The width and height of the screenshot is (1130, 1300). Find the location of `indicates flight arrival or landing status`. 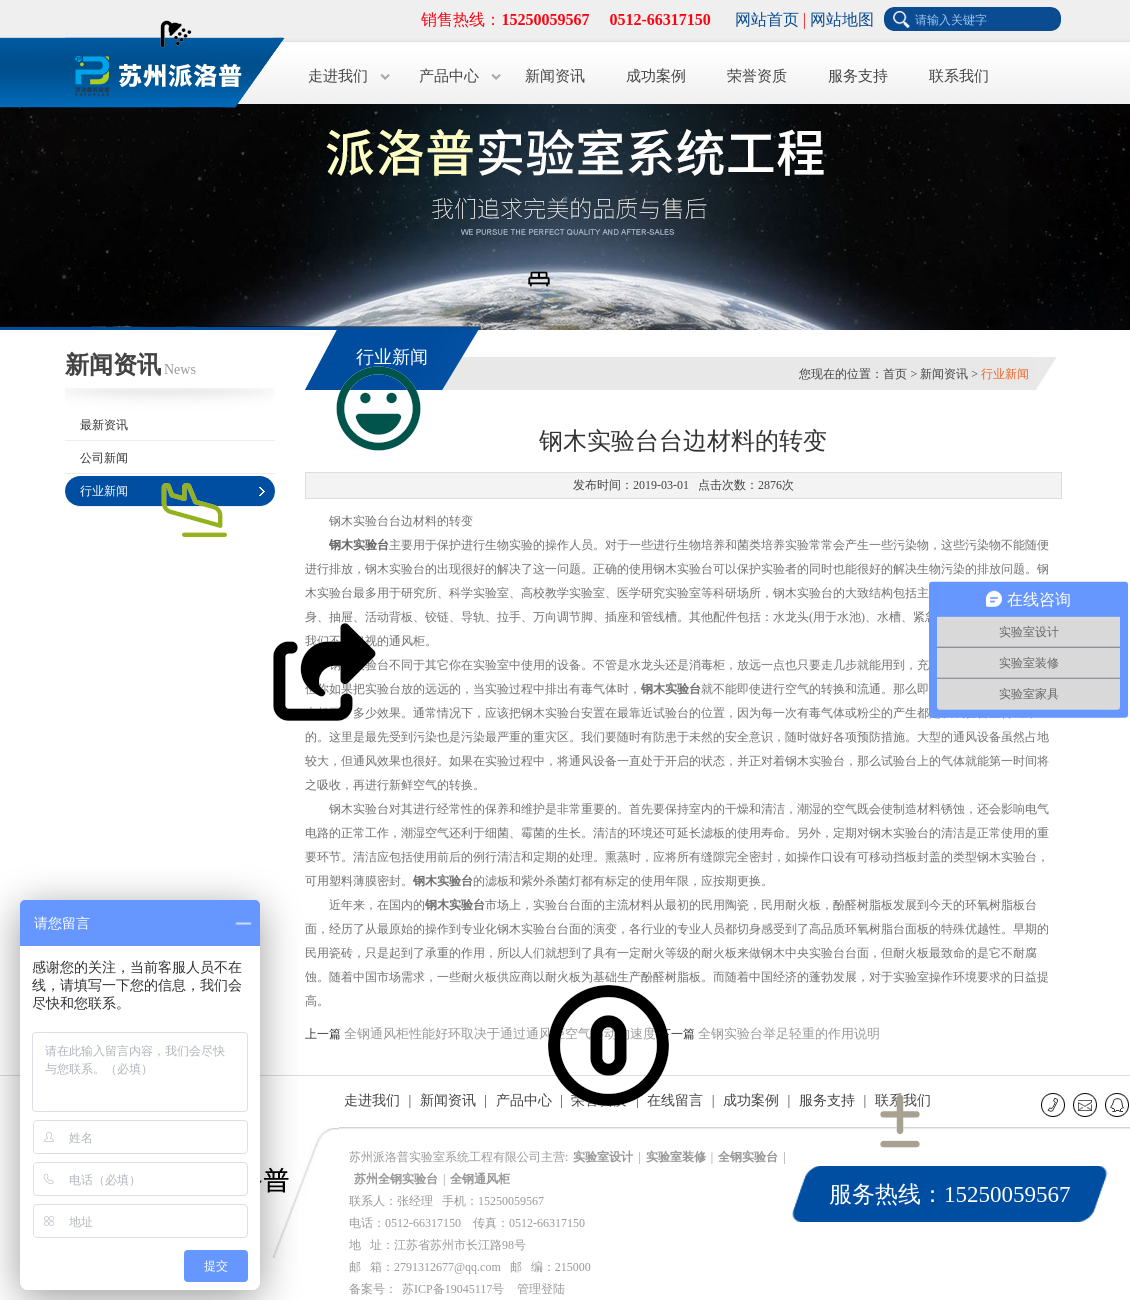

indicates flight arrival or landing status is located at coordinates (191, 510).